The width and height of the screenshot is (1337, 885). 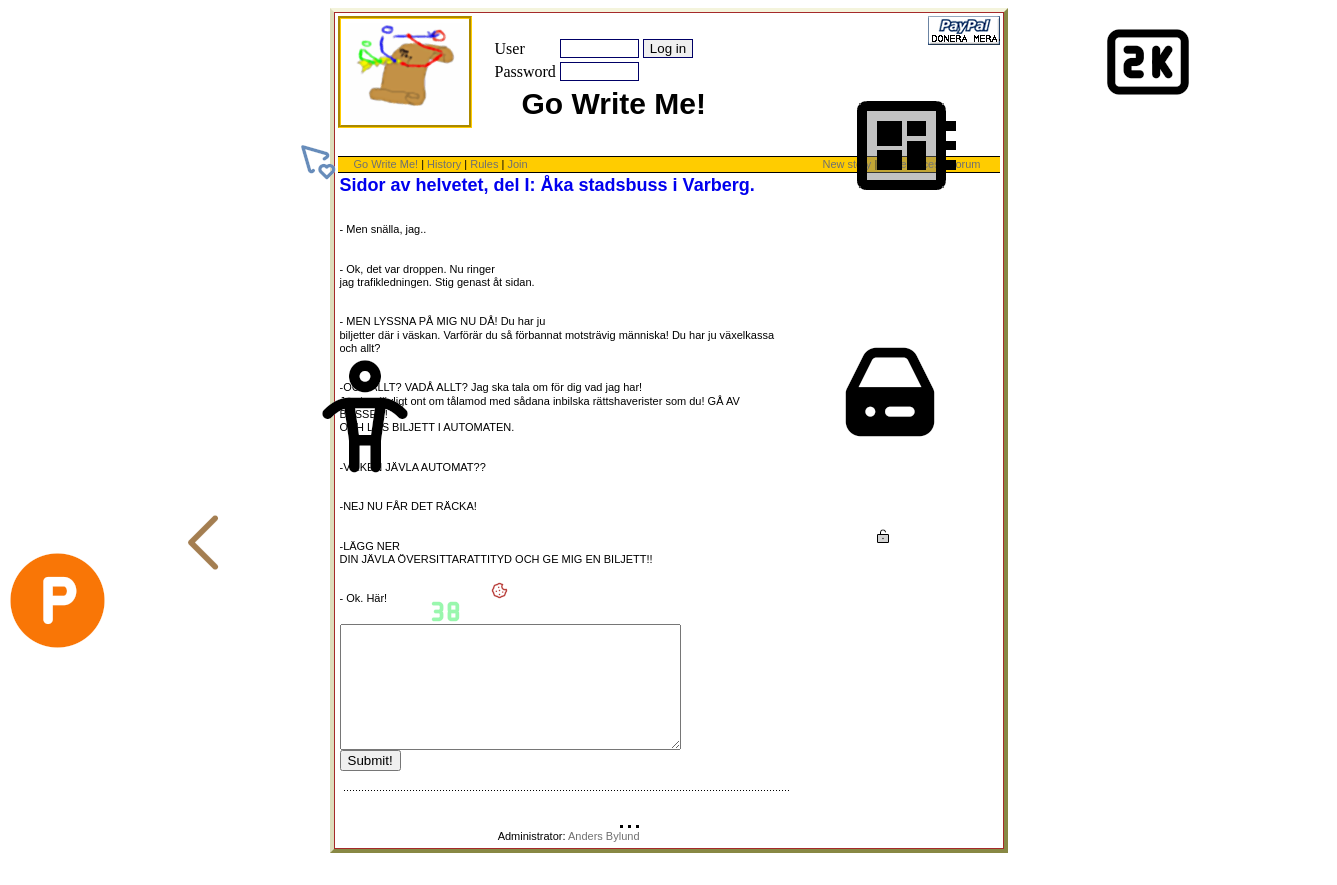 What do you see at coordinates (906, 145) in the screenshot?
I see `access developer or hardware settings` at bounding box center [906, 145].